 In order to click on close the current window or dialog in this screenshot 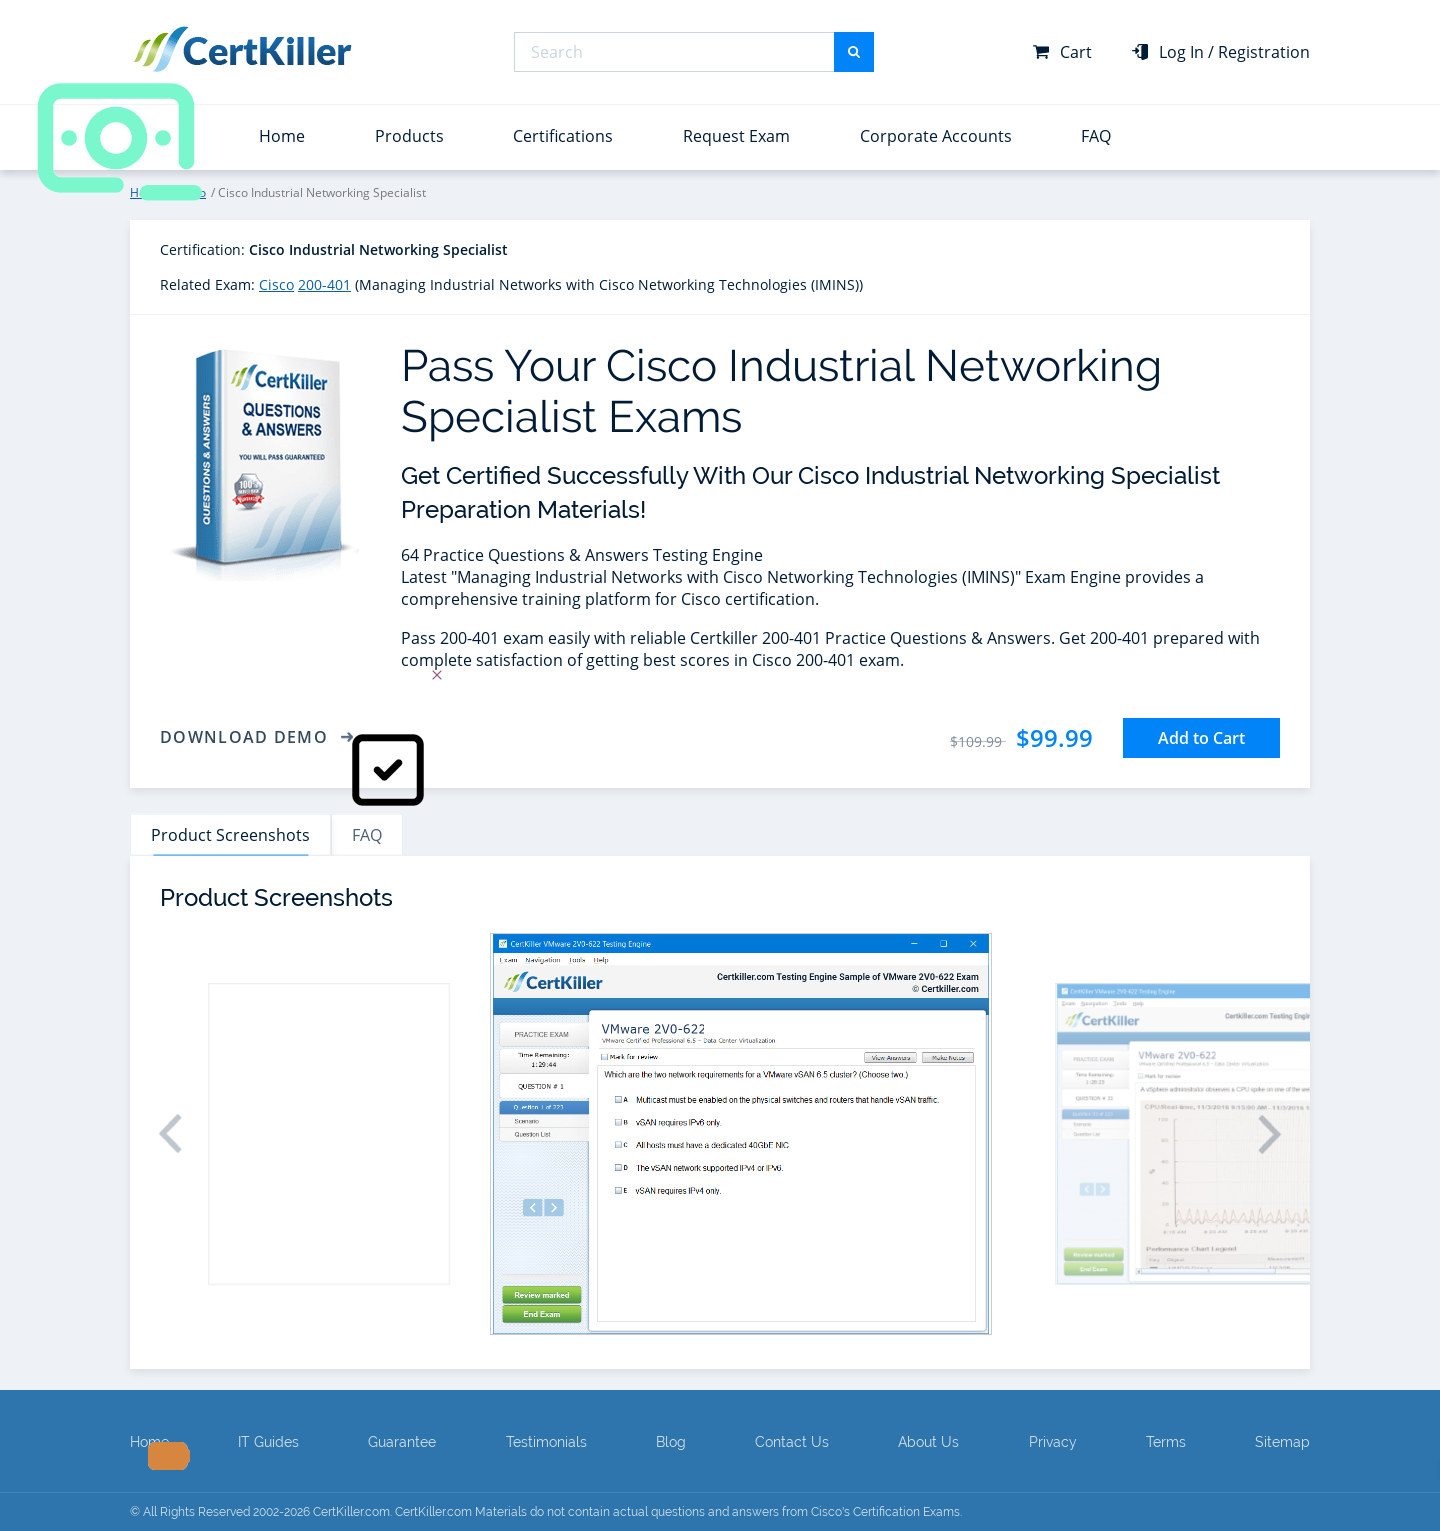, I will do `click(437, 675)`.